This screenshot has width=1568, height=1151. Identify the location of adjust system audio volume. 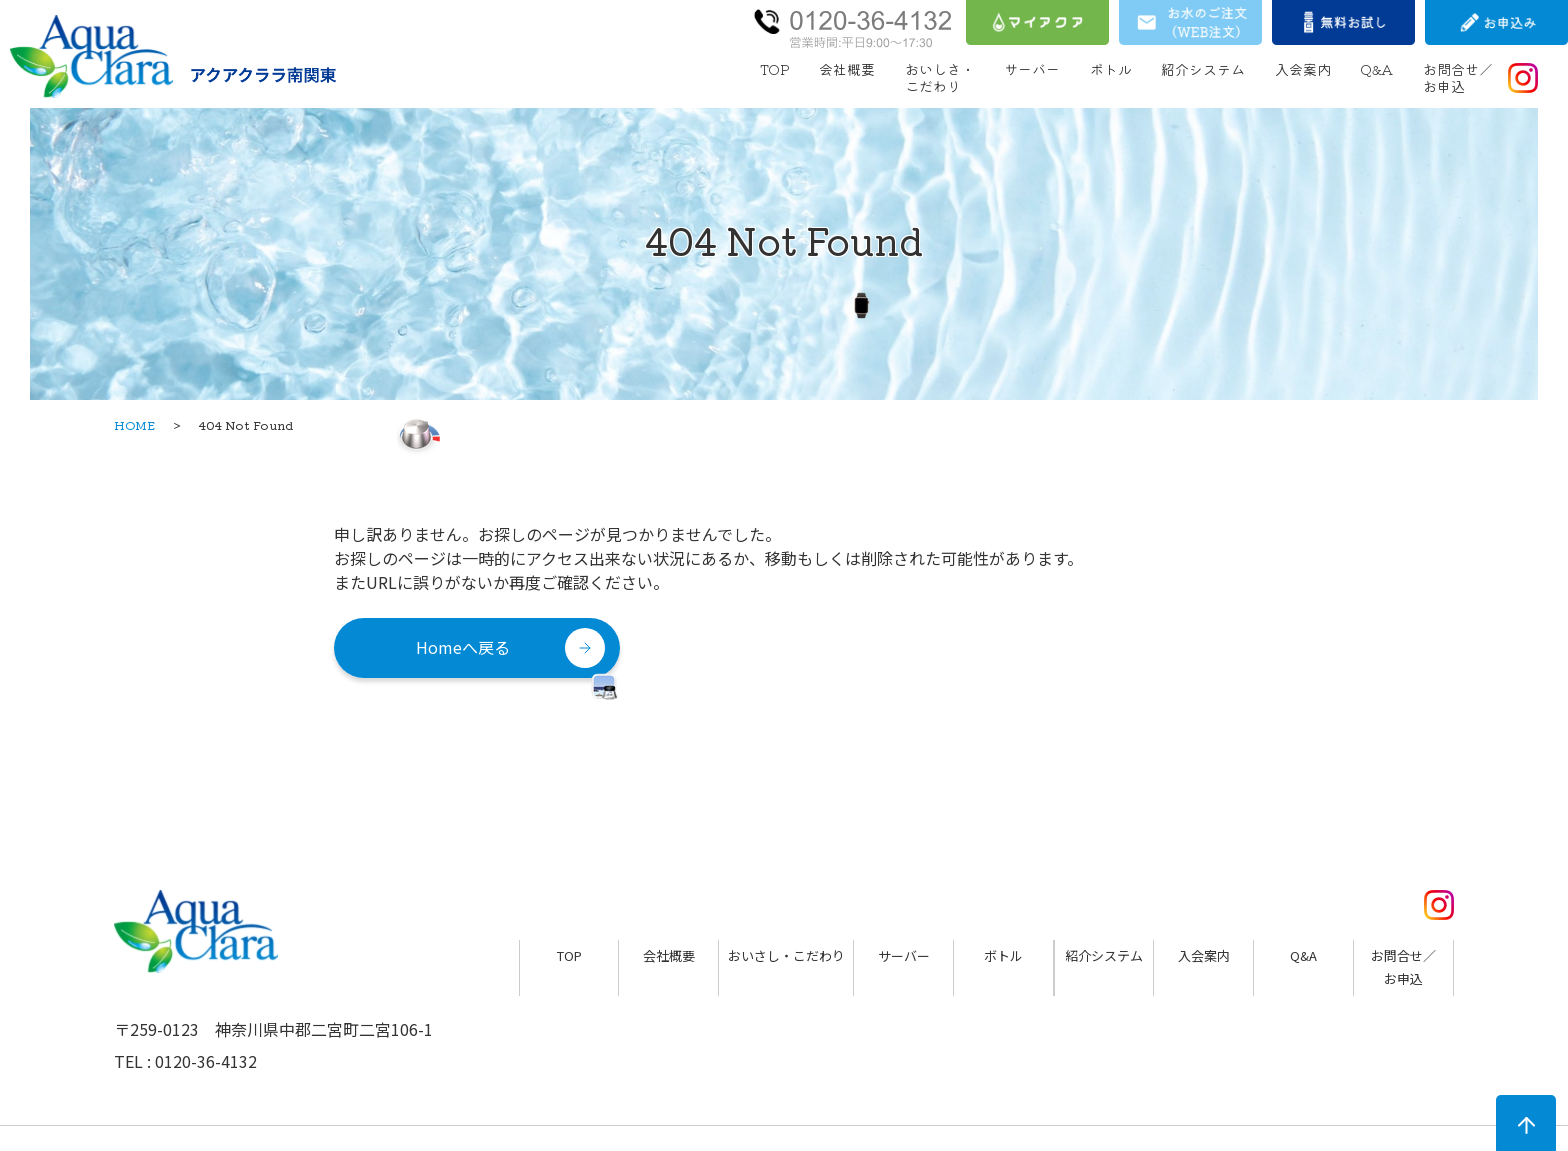
(419, 434).